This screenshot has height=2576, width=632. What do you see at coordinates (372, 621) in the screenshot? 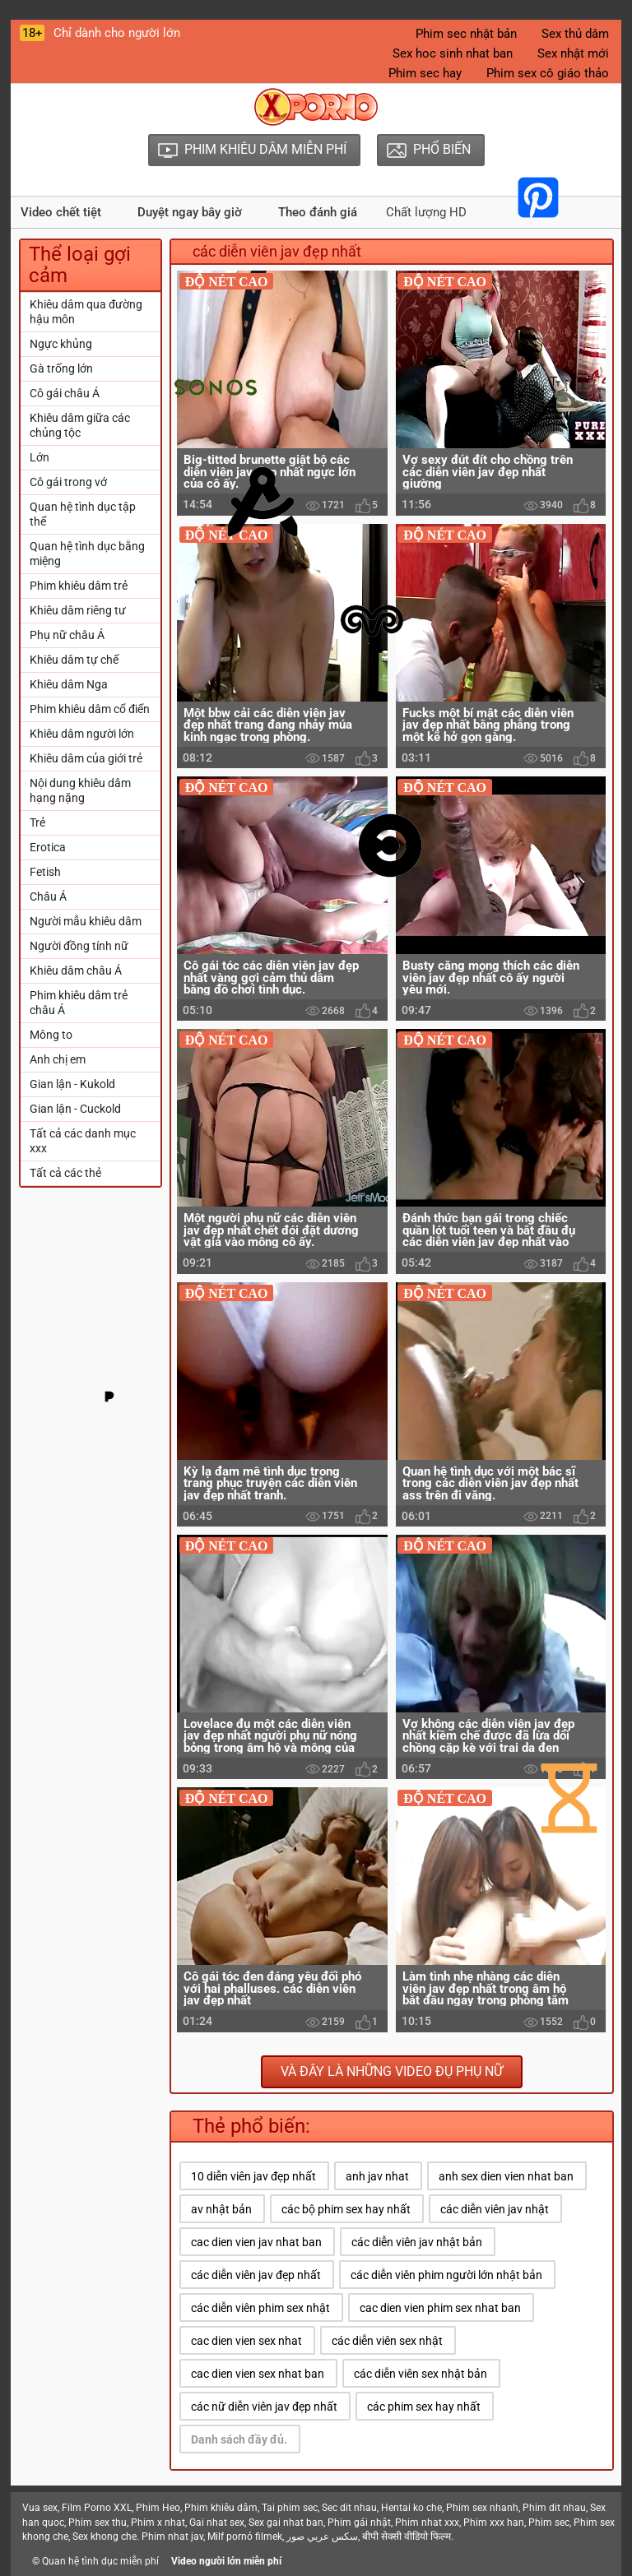
I see `koç holding company logo` at bounding box center [372, 621].